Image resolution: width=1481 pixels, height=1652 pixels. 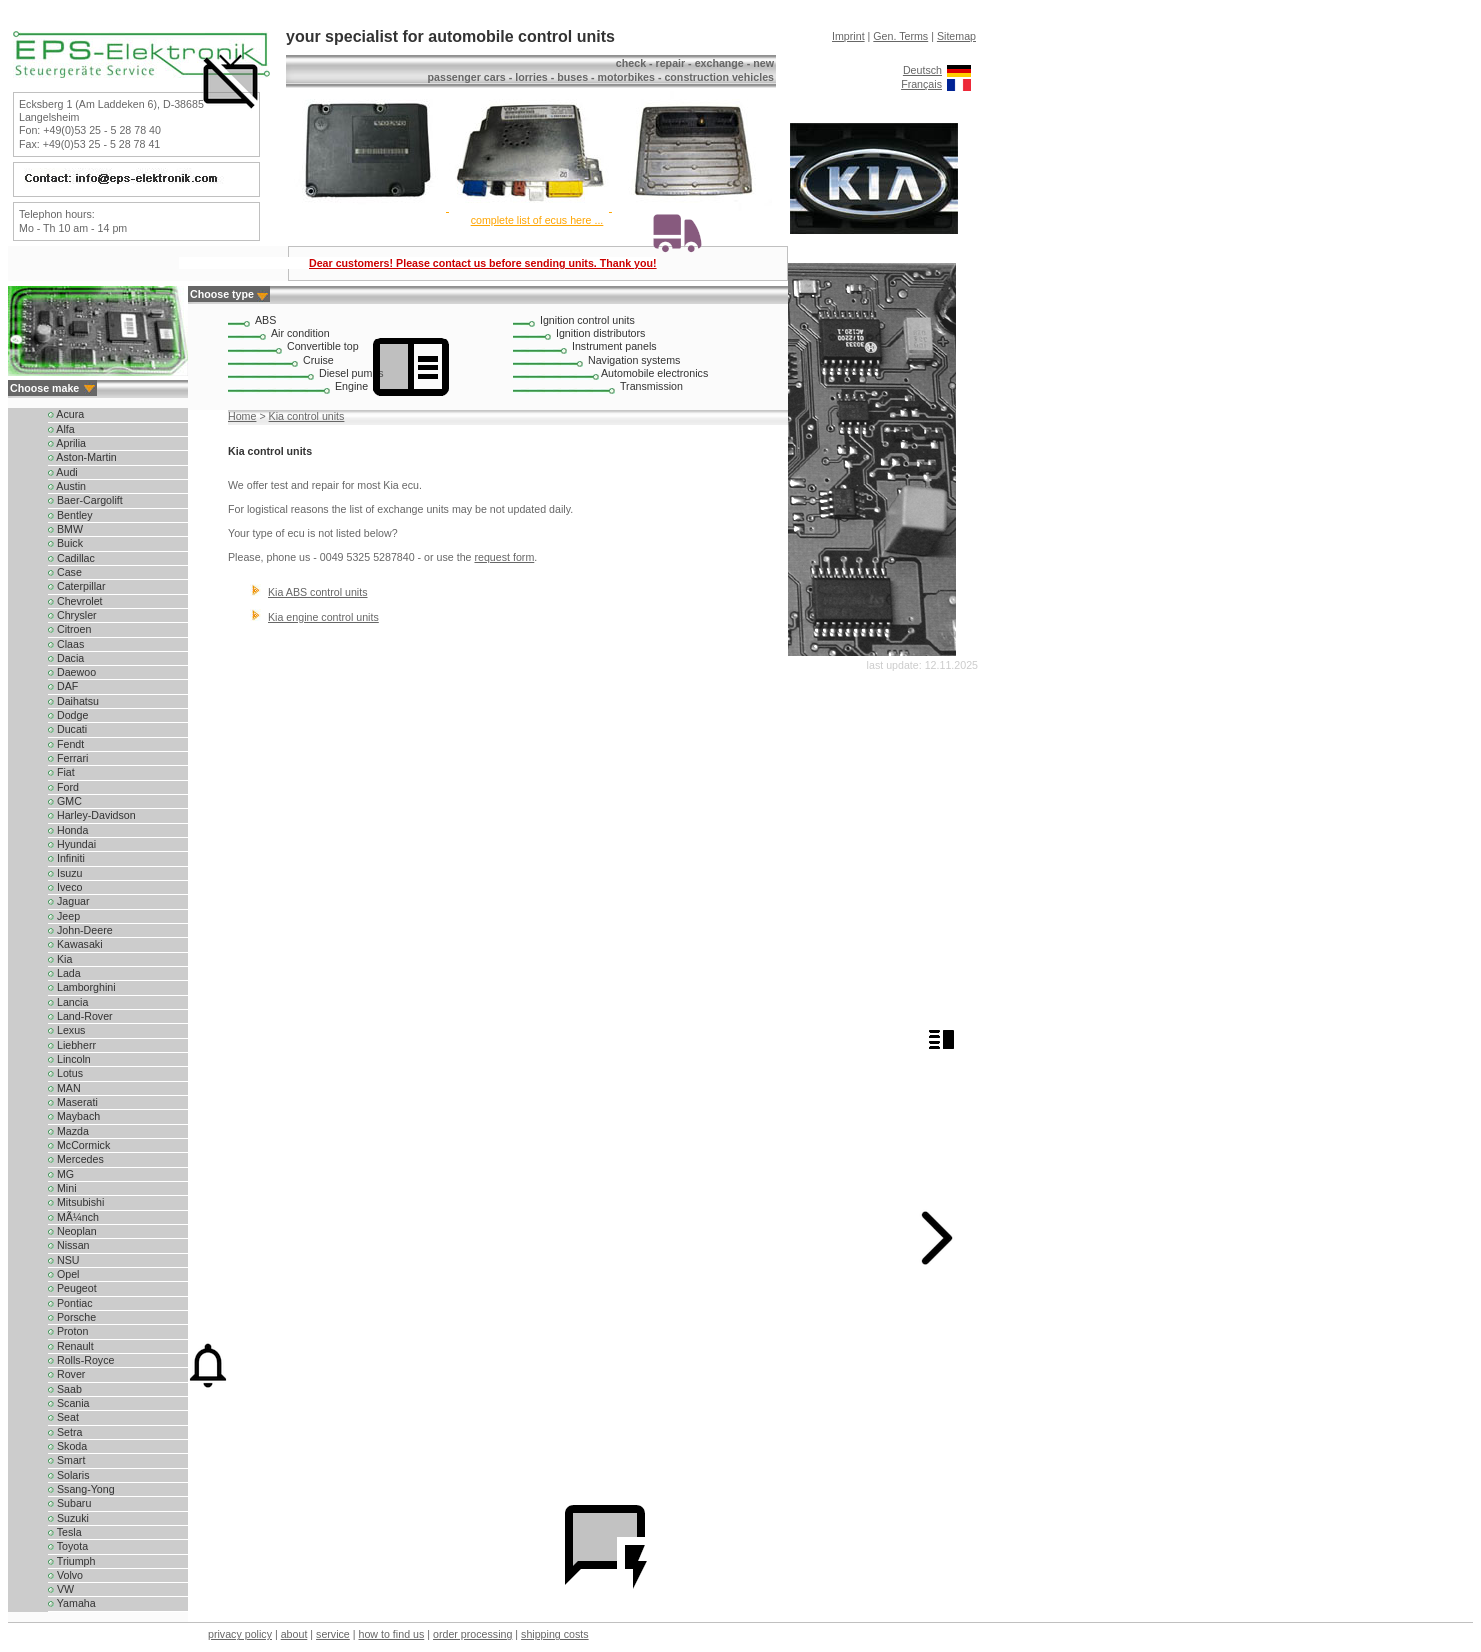 What do you see at coordinates (230, 81) in the screenshot?
I see `tv is currently off or unavailable` at bounding box center [230, 81].